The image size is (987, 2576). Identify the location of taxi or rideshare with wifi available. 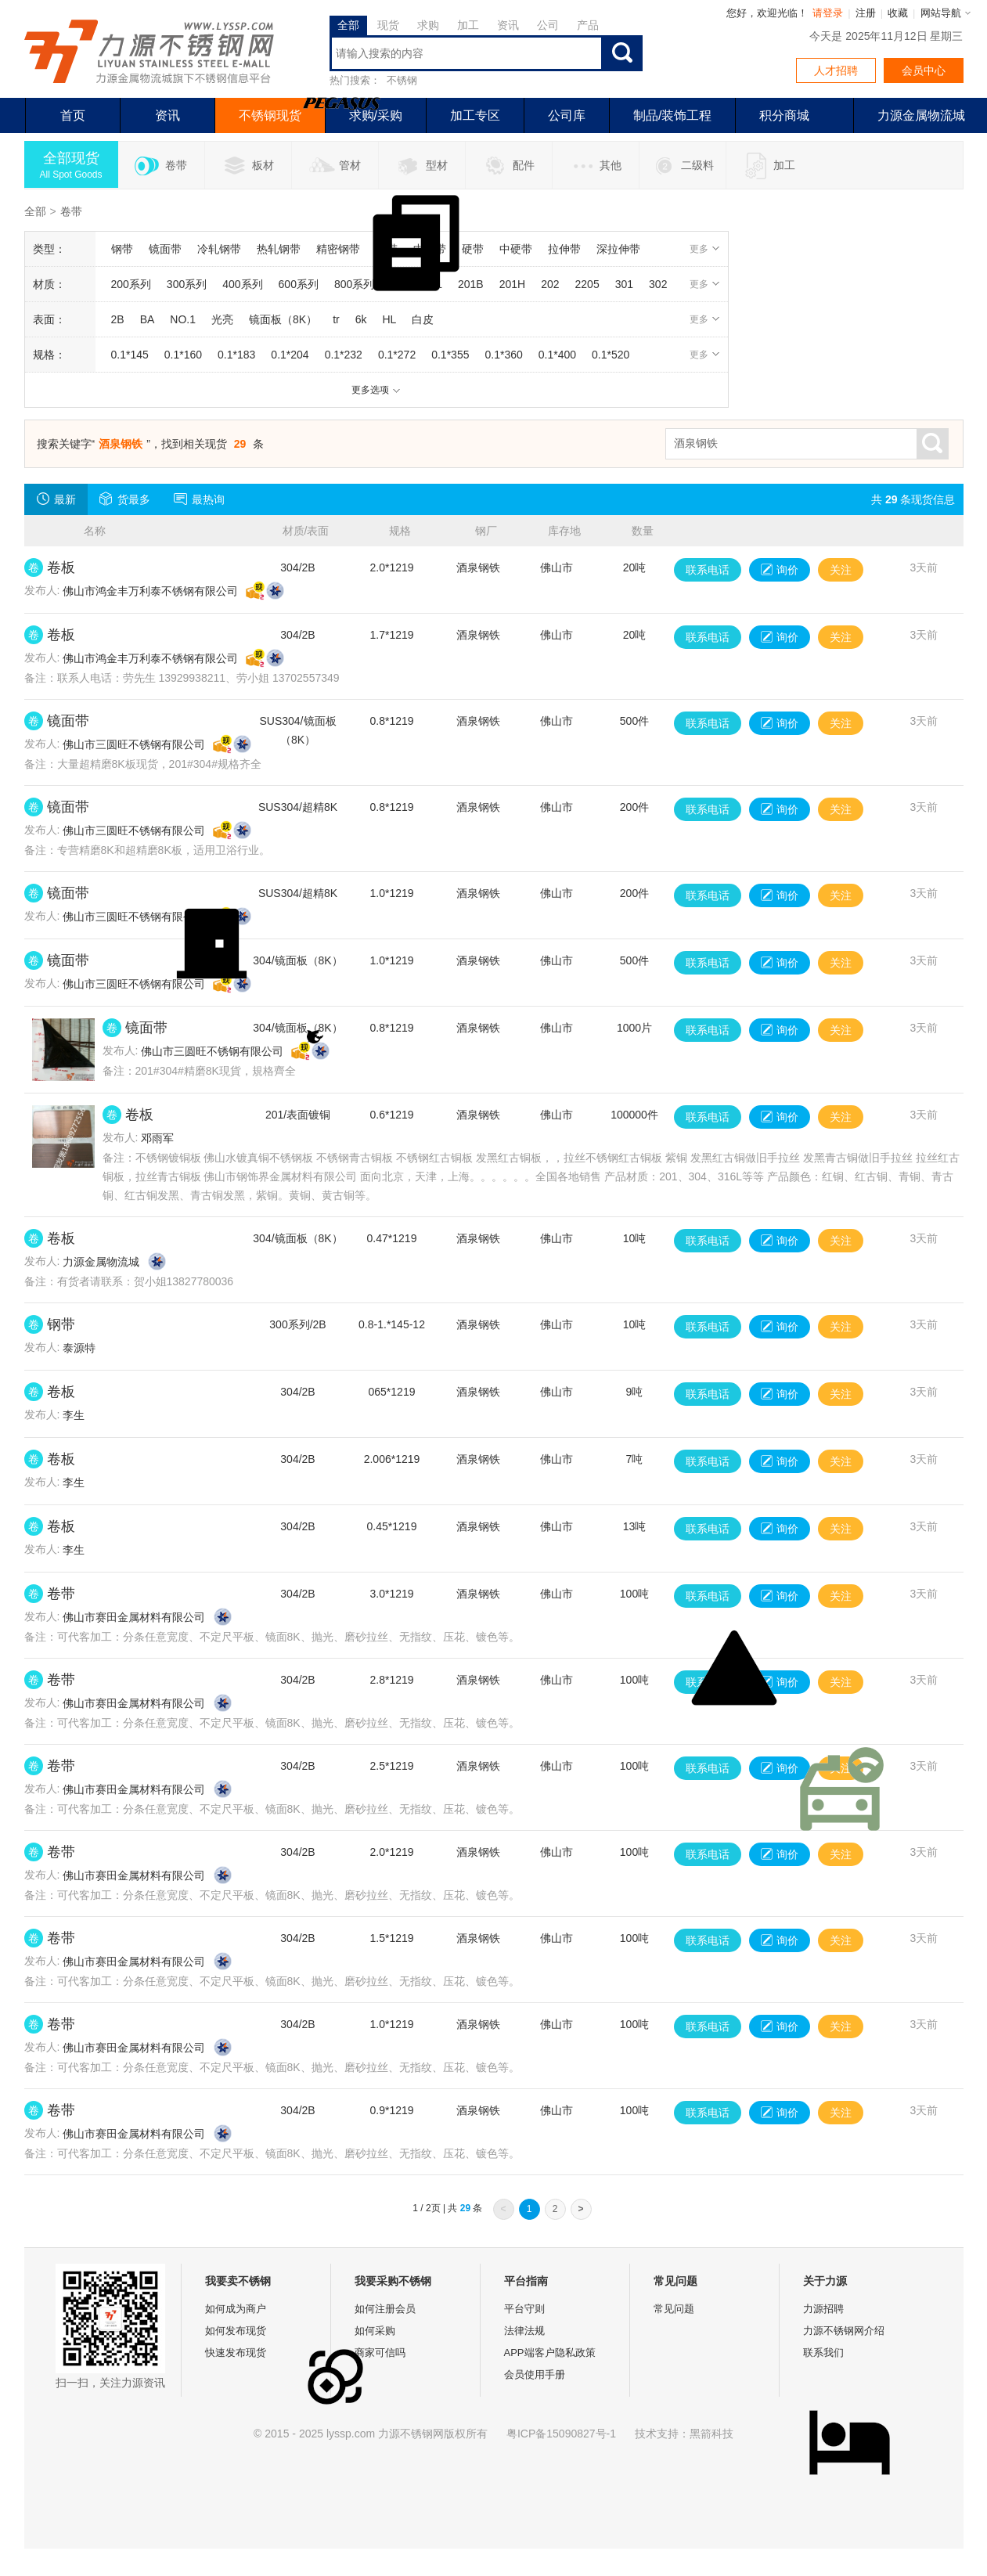
(840, 1791).